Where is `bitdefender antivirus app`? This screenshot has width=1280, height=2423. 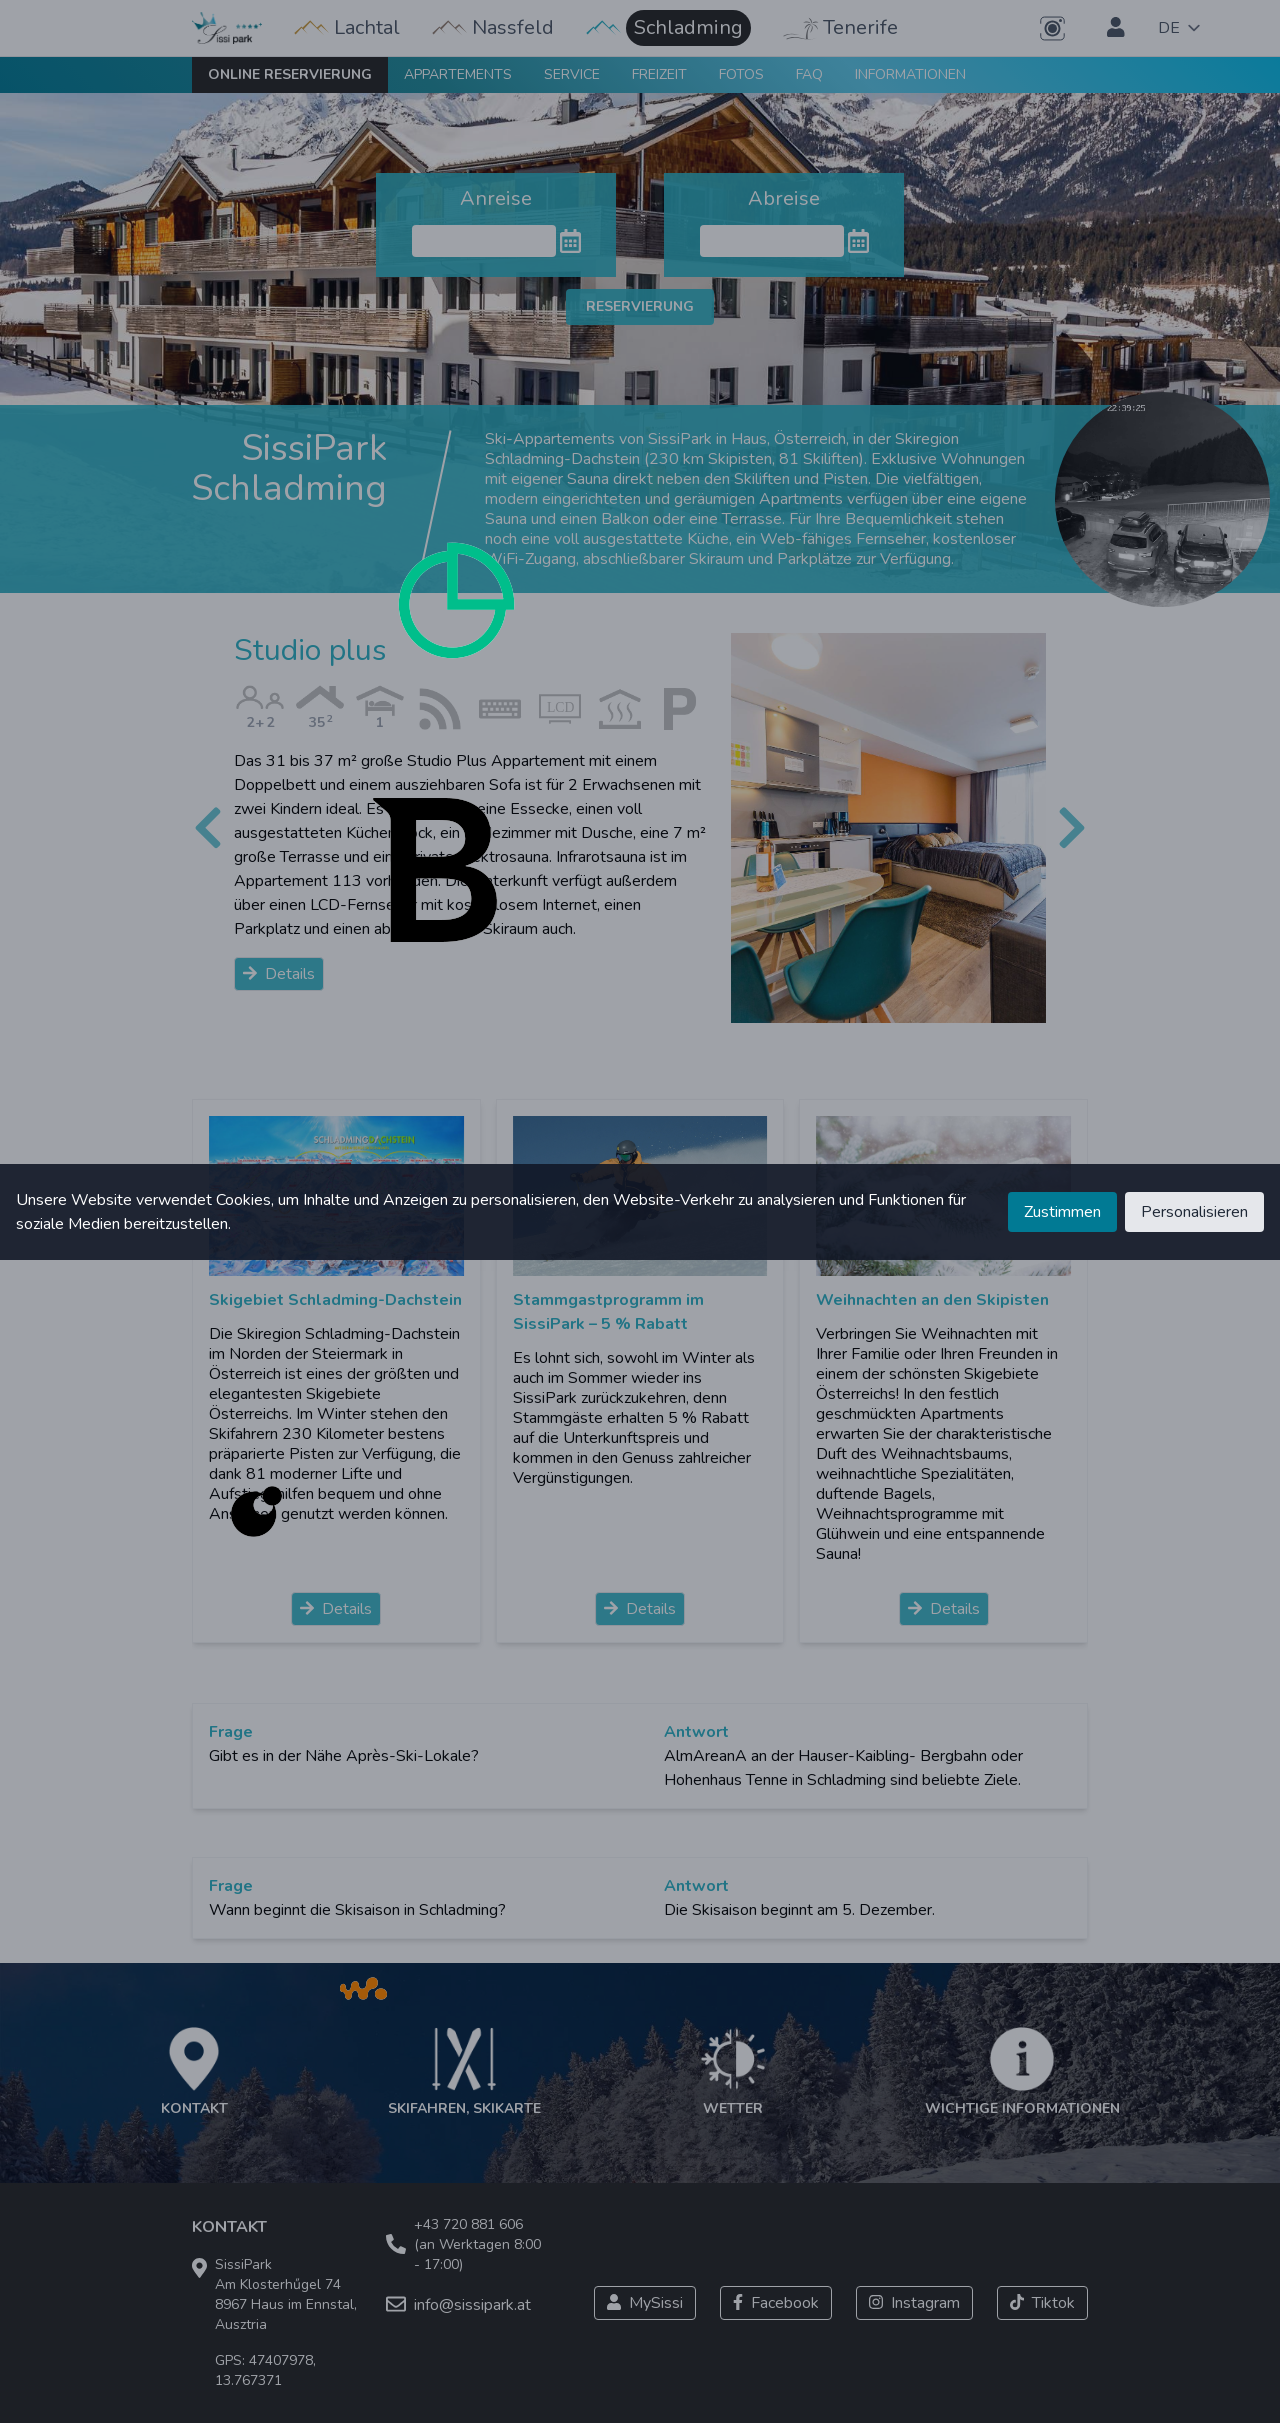 bitdefender antivirus app is located at coordinates (435, 870).